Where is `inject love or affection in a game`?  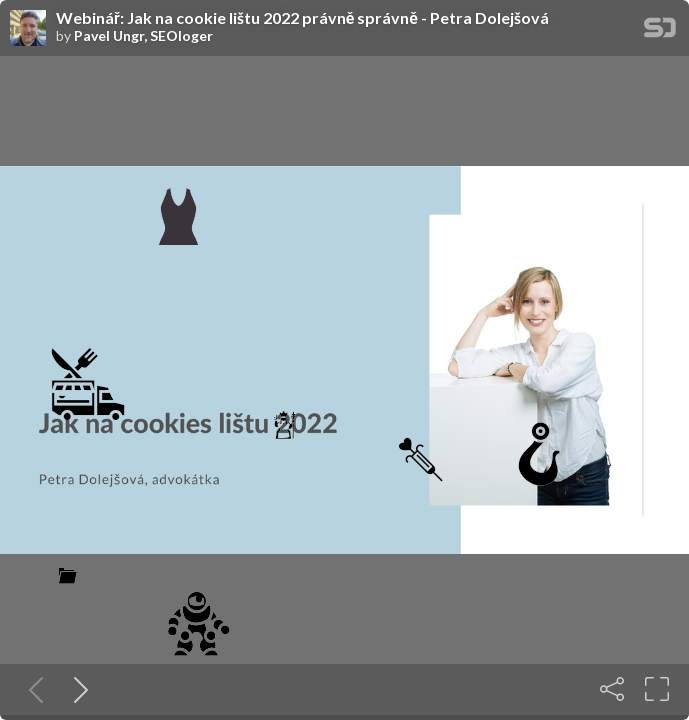 inject love or affection in a game is located at coordinates (421, 460).